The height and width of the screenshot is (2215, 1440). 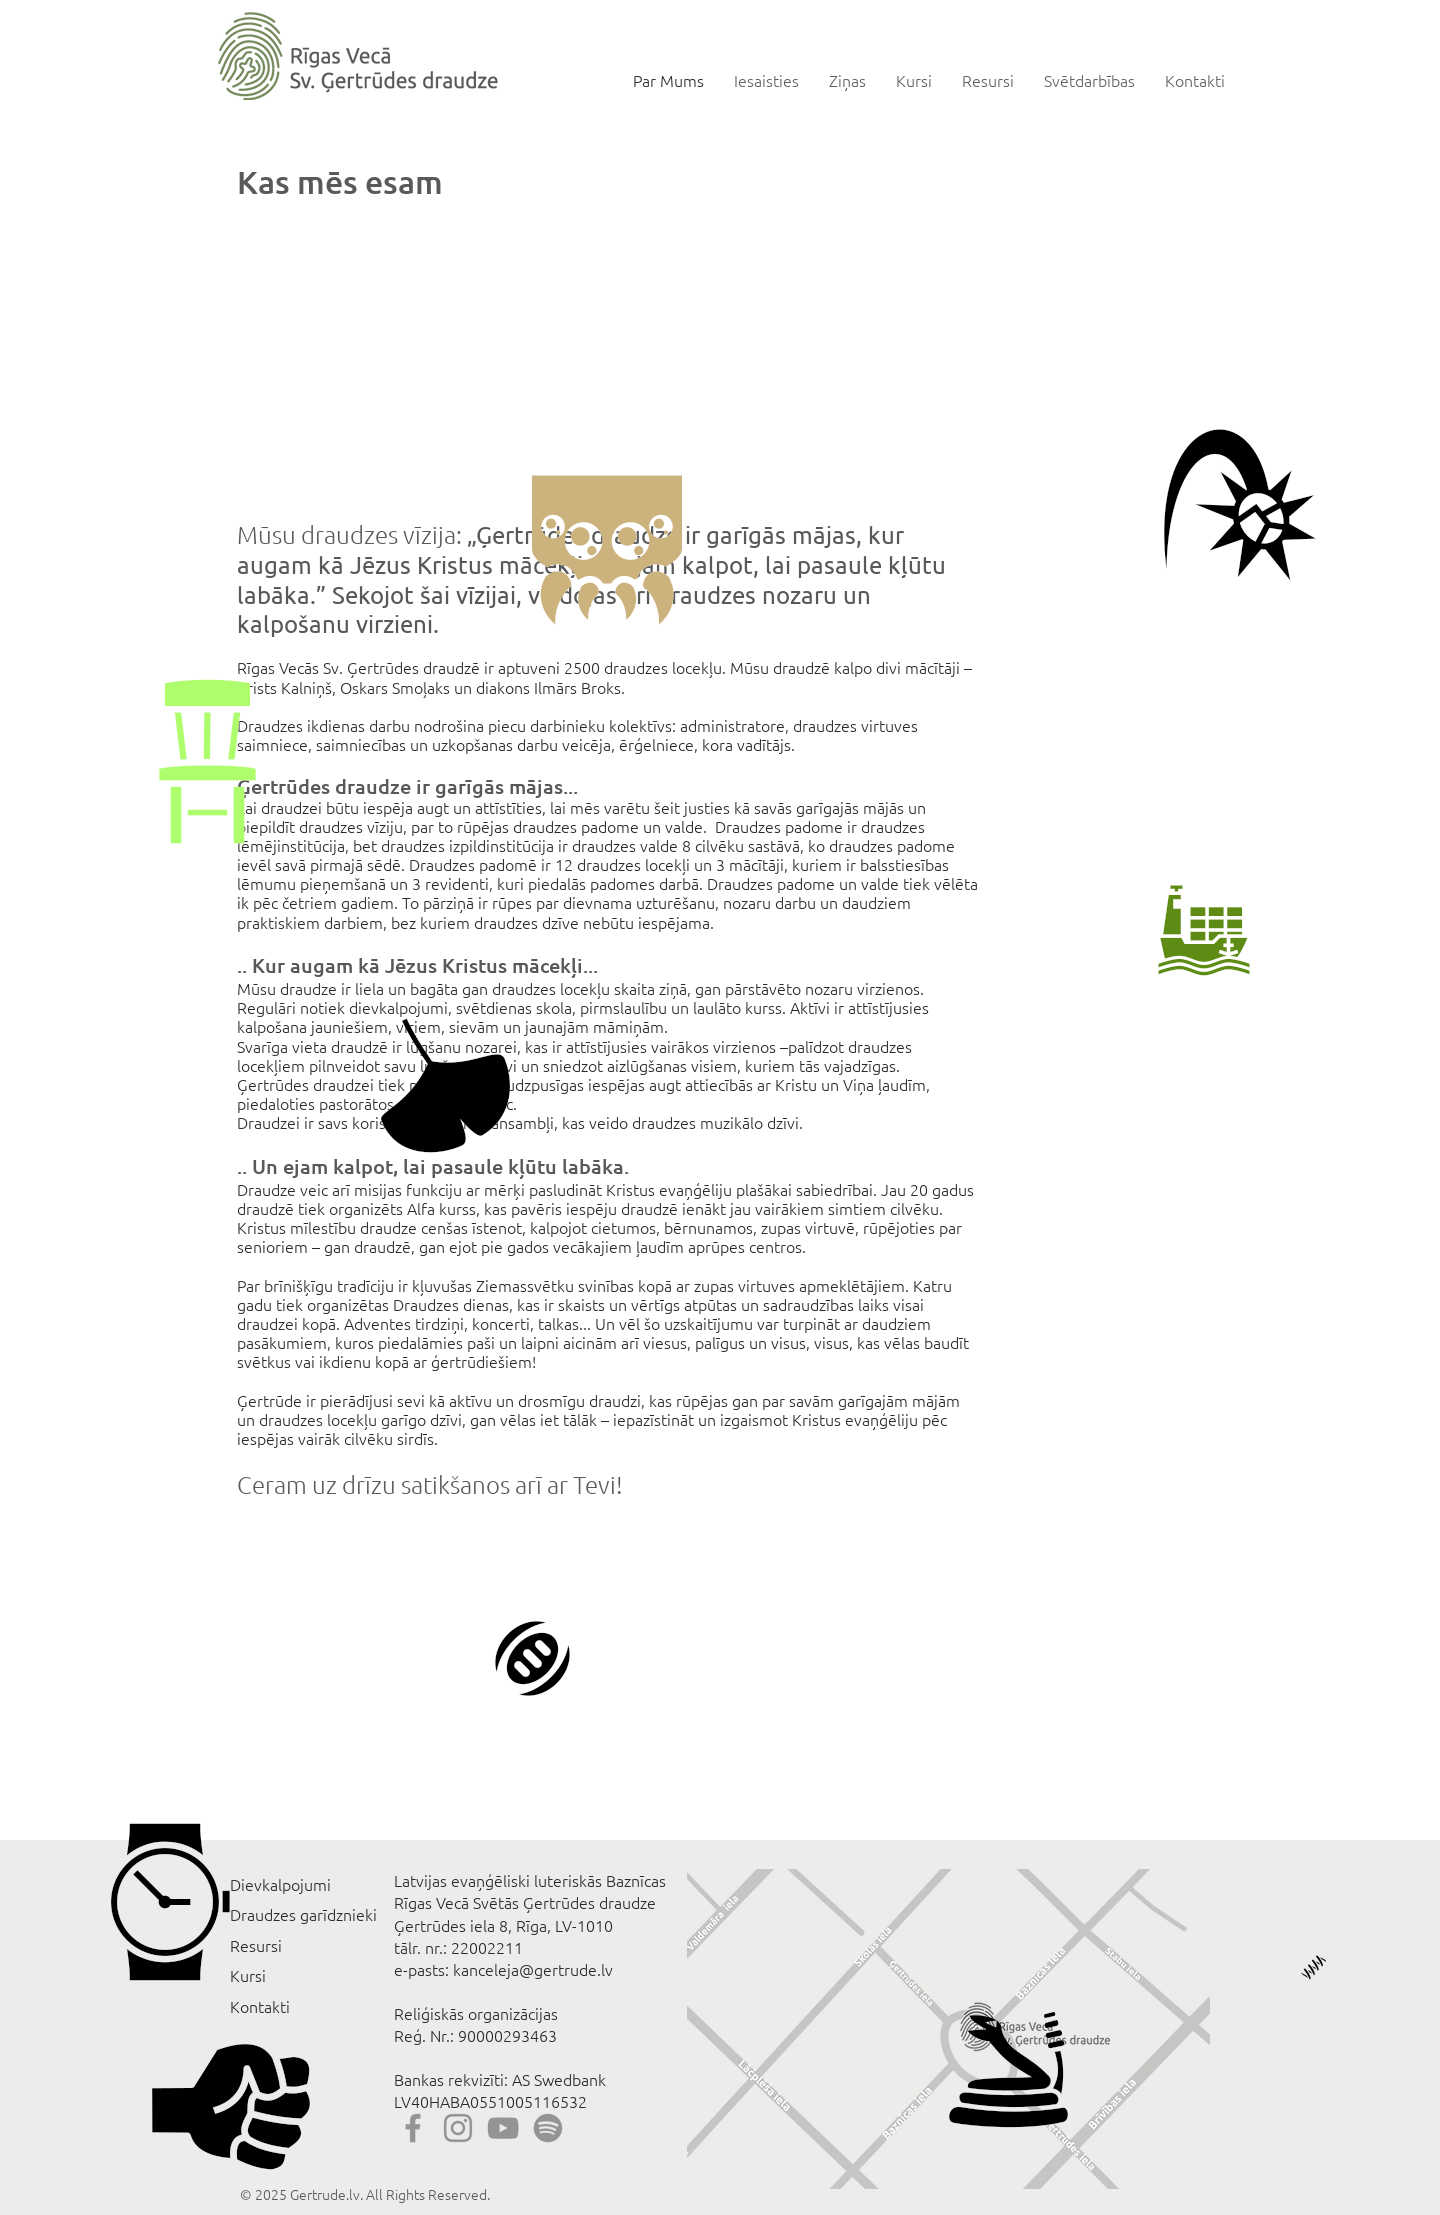 I want to click on abstract logo or brand identity element, so click(x=532, y=1658).